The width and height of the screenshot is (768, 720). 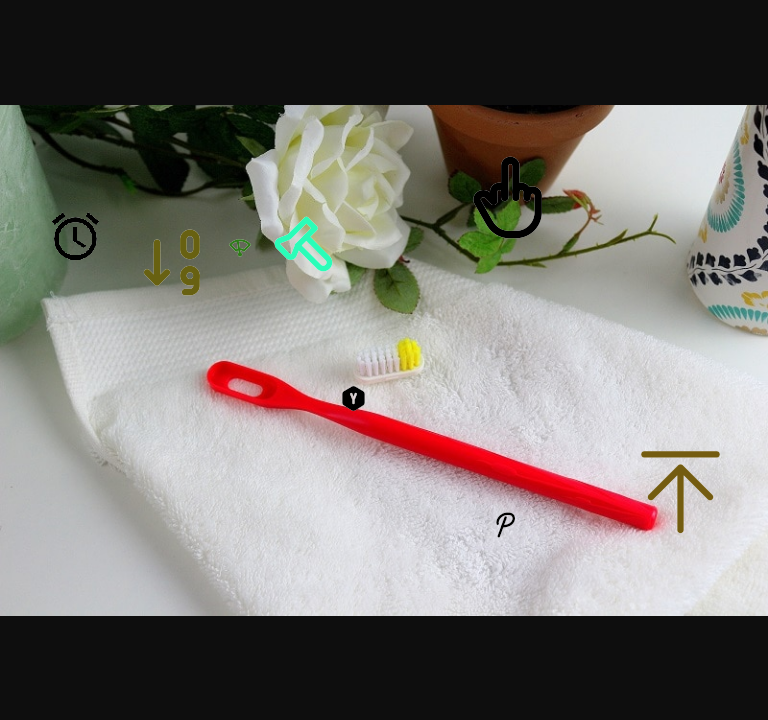 What do you see at coordinates (505, 525) in the screenshot?
I see `pushover notification service logo` at bounding box center [505, 525].